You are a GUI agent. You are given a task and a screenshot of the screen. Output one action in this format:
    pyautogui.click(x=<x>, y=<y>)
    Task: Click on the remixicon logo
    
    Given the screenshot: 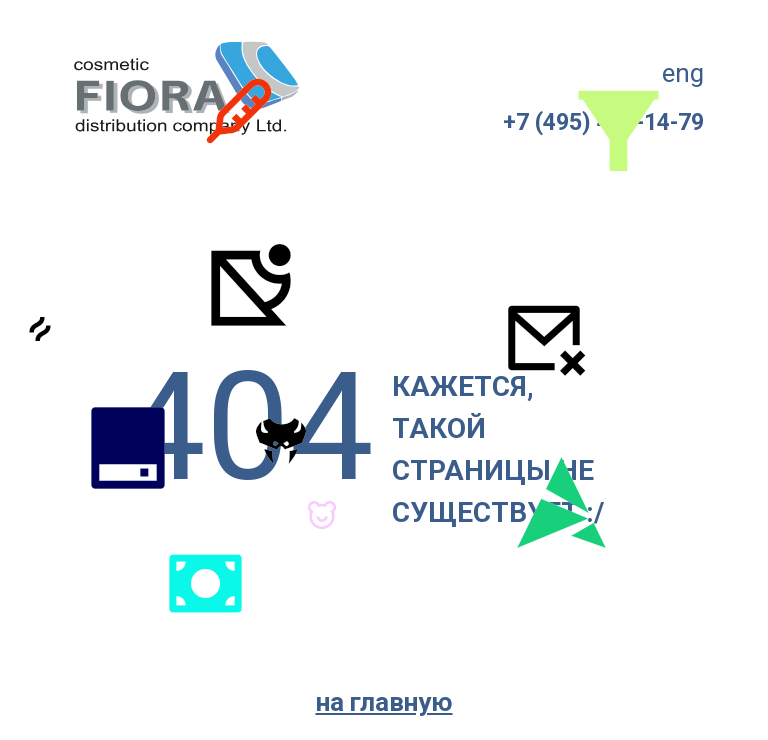 What is the action you would take?
    pyautogui.click(x=251, y=286)
    